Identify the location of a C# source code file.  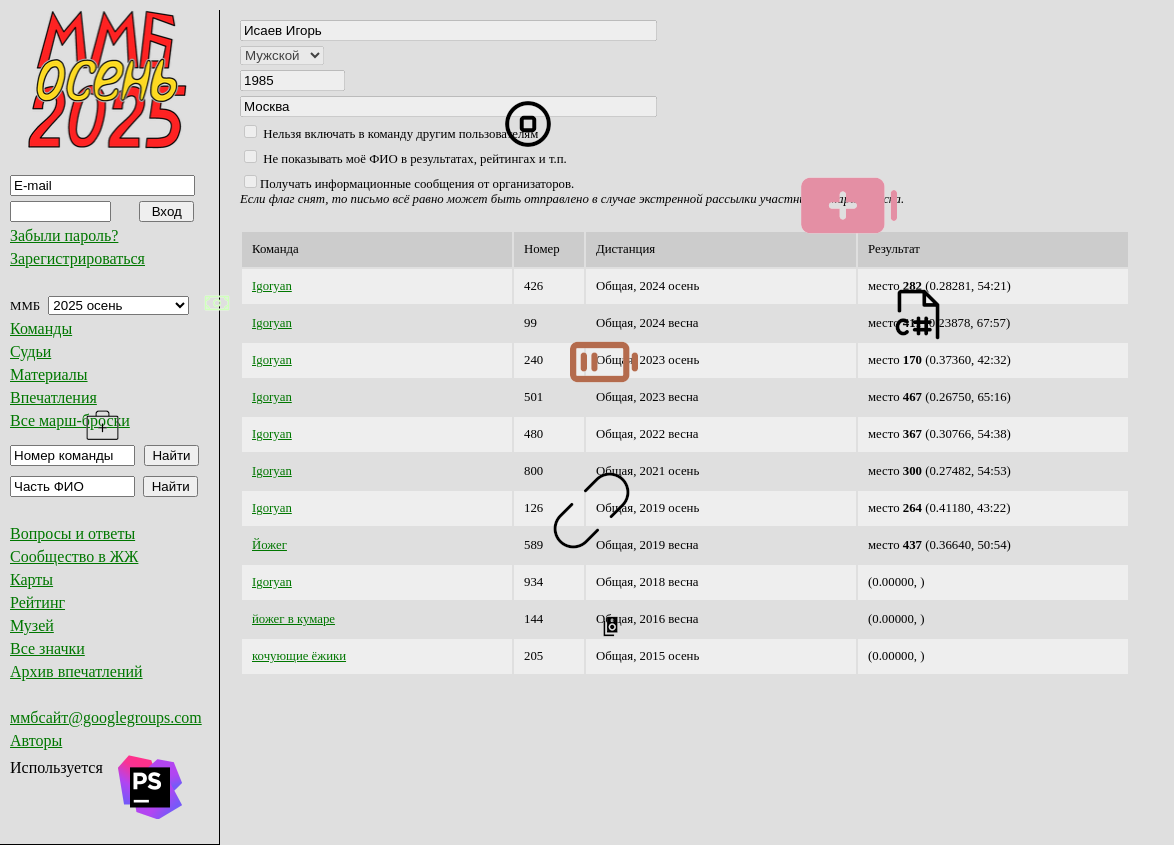
(918, 314).